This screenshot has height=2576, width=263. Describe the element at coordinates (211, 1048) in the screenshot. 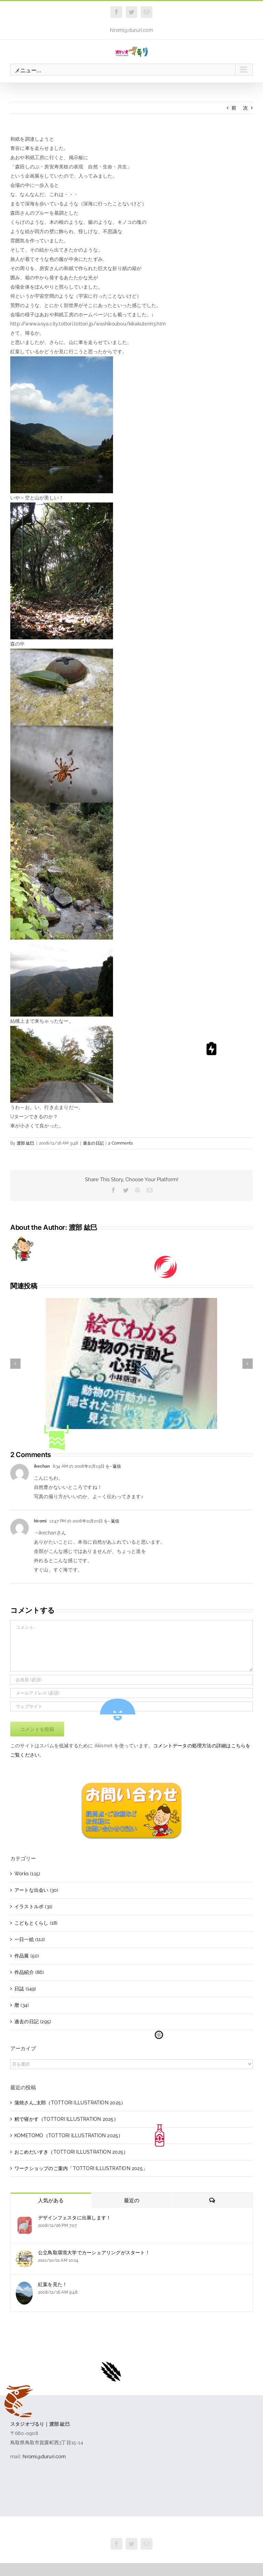

I see `view device battery status` at that location.